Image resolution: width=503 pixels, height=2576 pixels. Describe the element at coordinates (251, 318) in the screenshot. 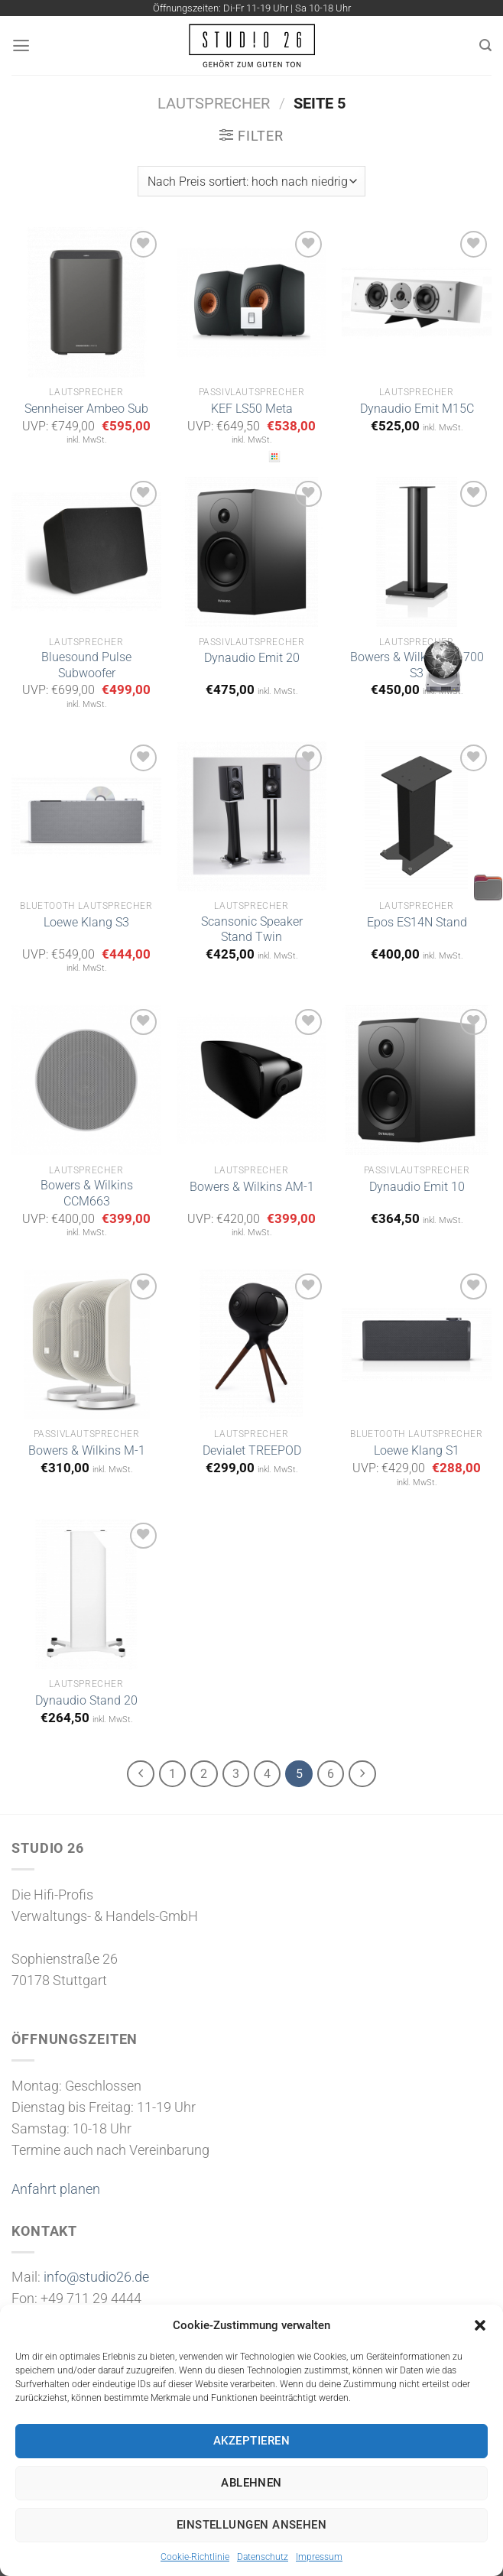

I see `access general system settings` at that location.